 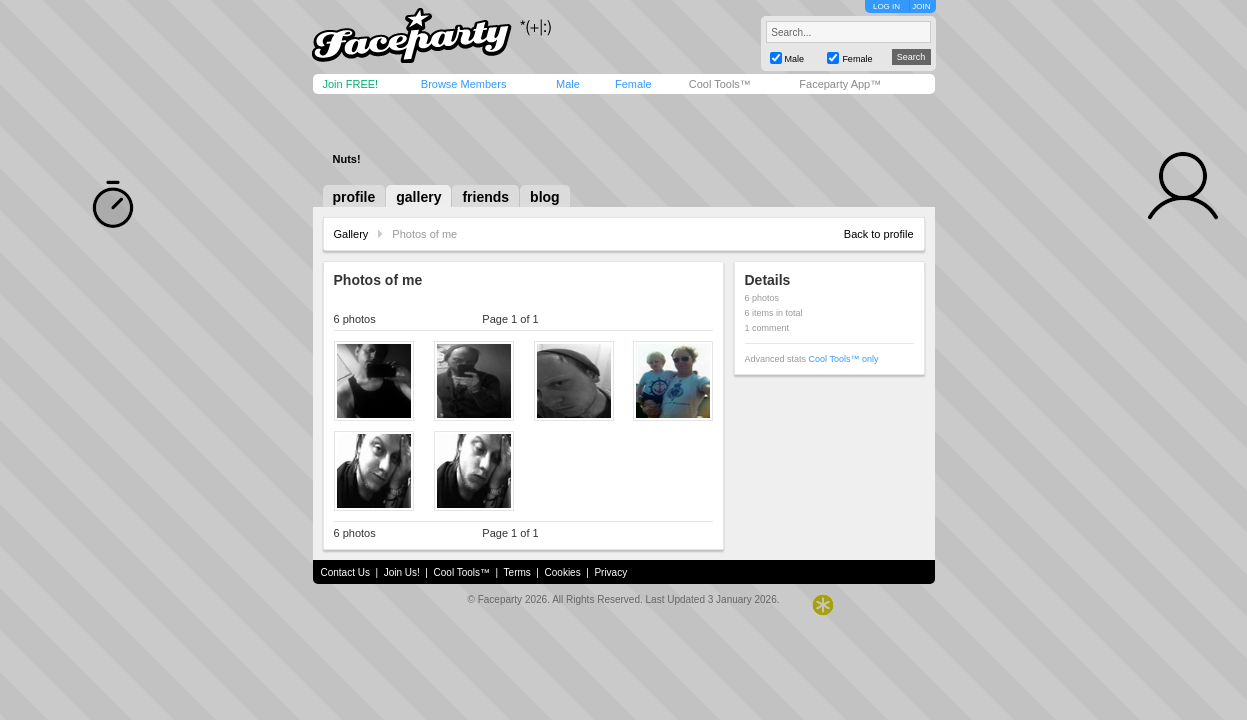 I want to click on set a countdown timer, so click(x=113, y=206).